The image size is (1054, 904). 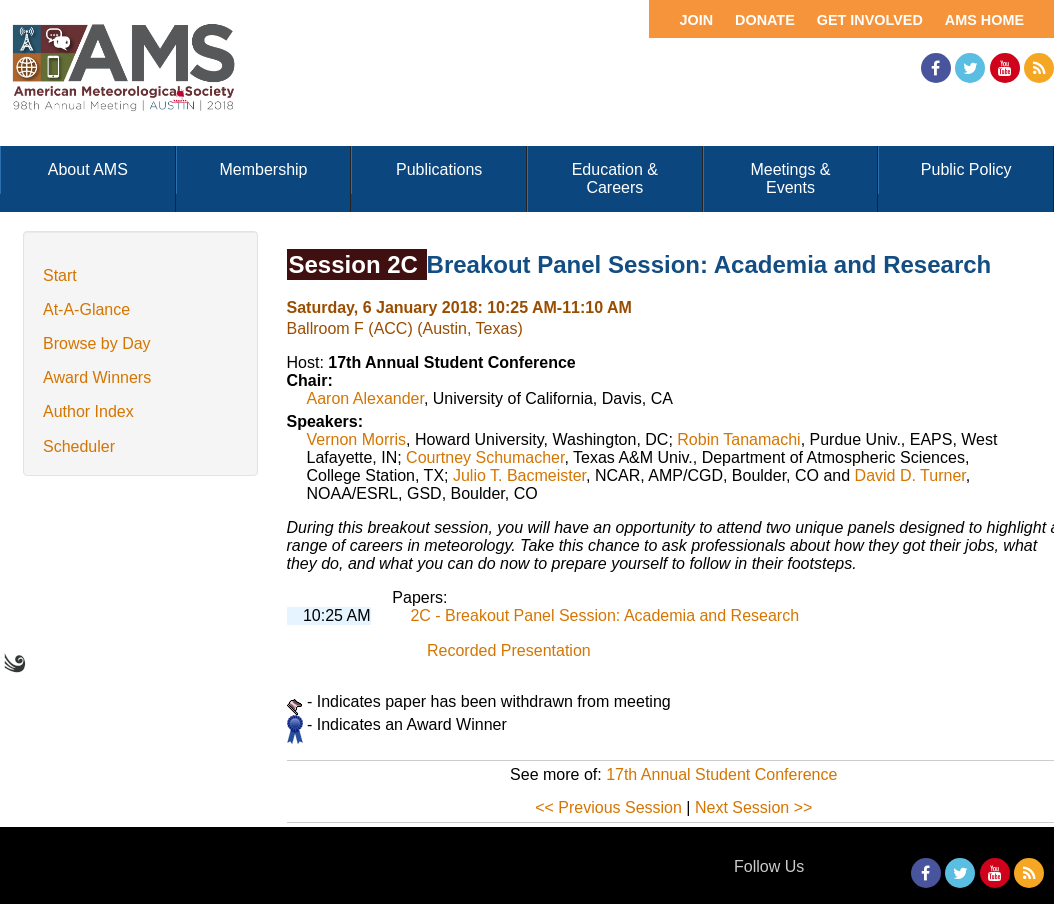 What do you see at coordinates (15, 663) in the screenshot?
I see `indicates wind or air element in a game` at bounding box center [15, 663].